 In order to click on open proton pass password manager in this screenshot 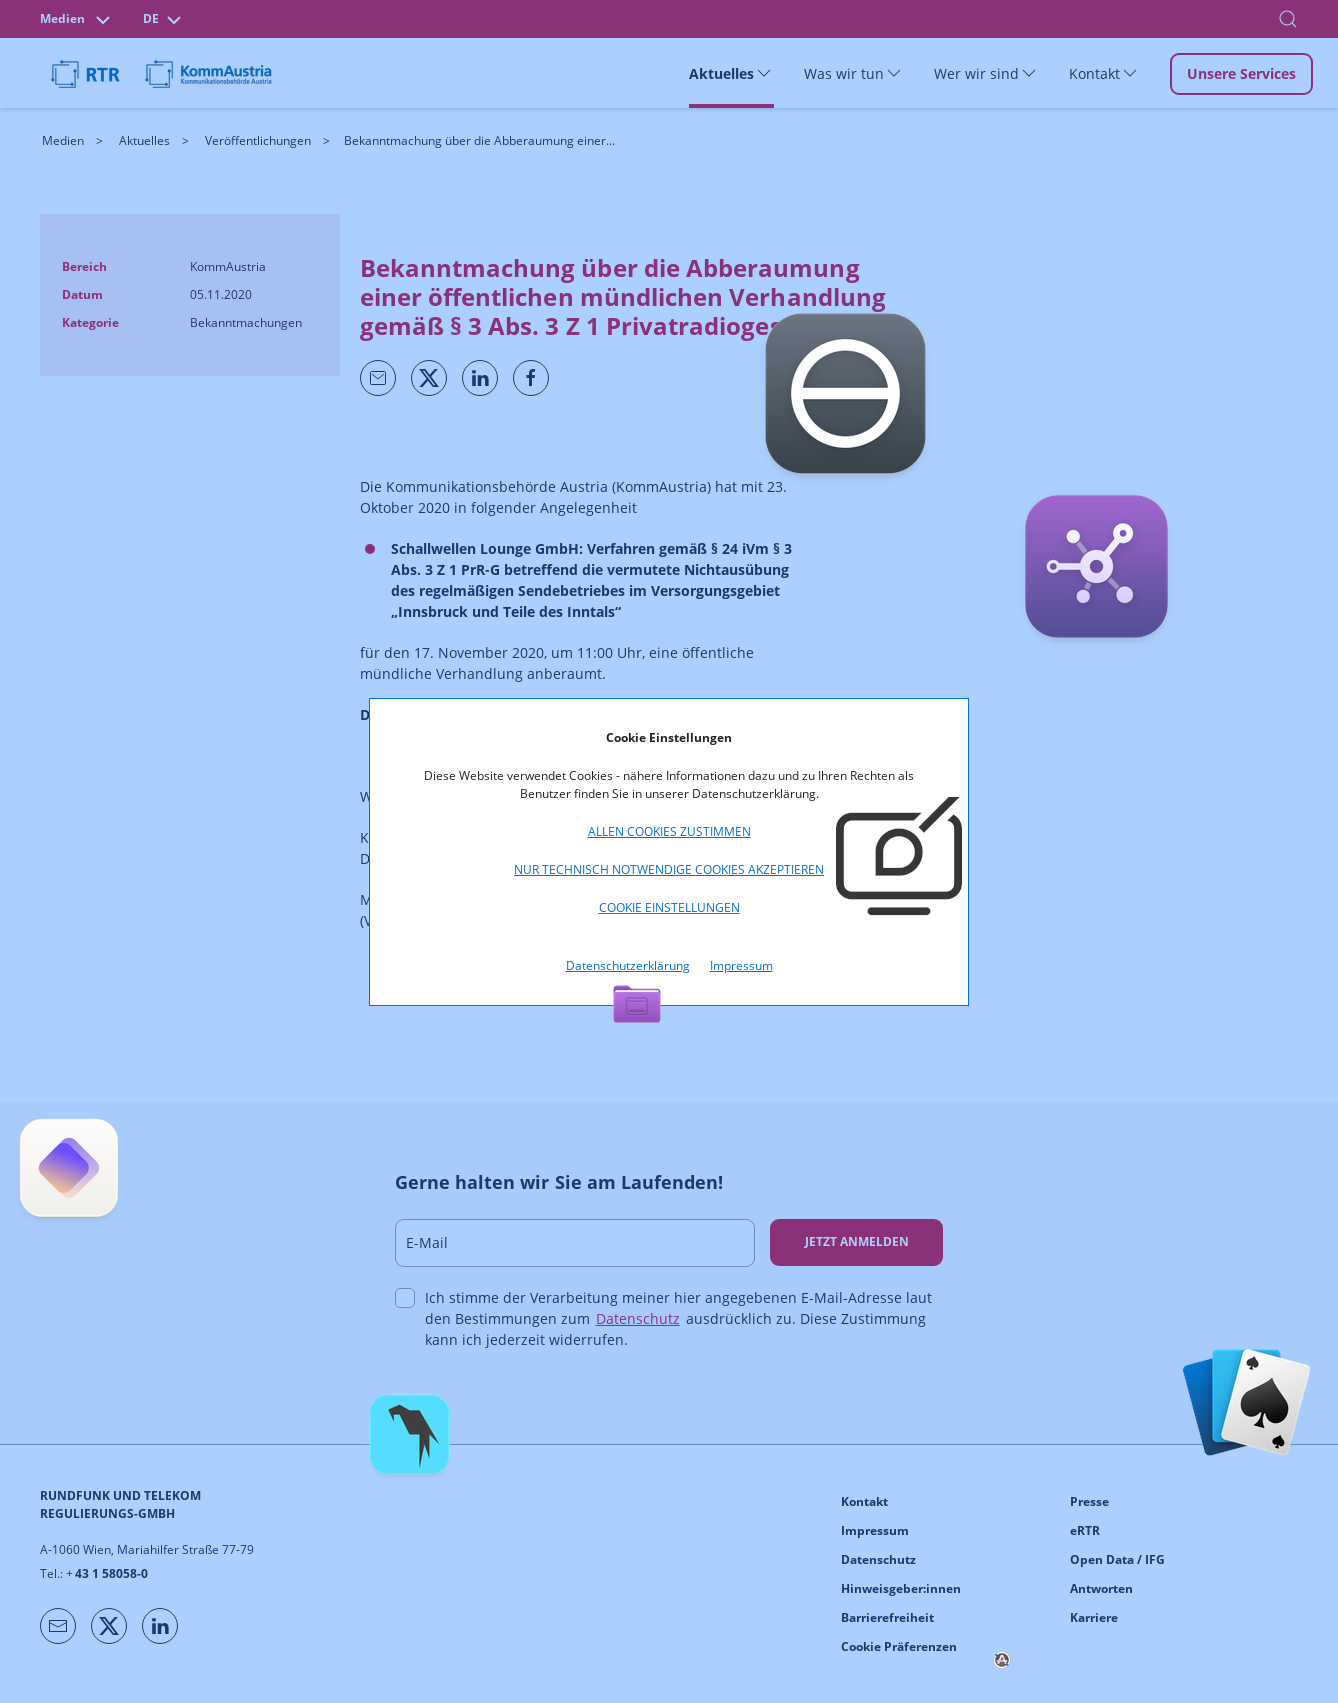, I will do `click(69, 1168)`.